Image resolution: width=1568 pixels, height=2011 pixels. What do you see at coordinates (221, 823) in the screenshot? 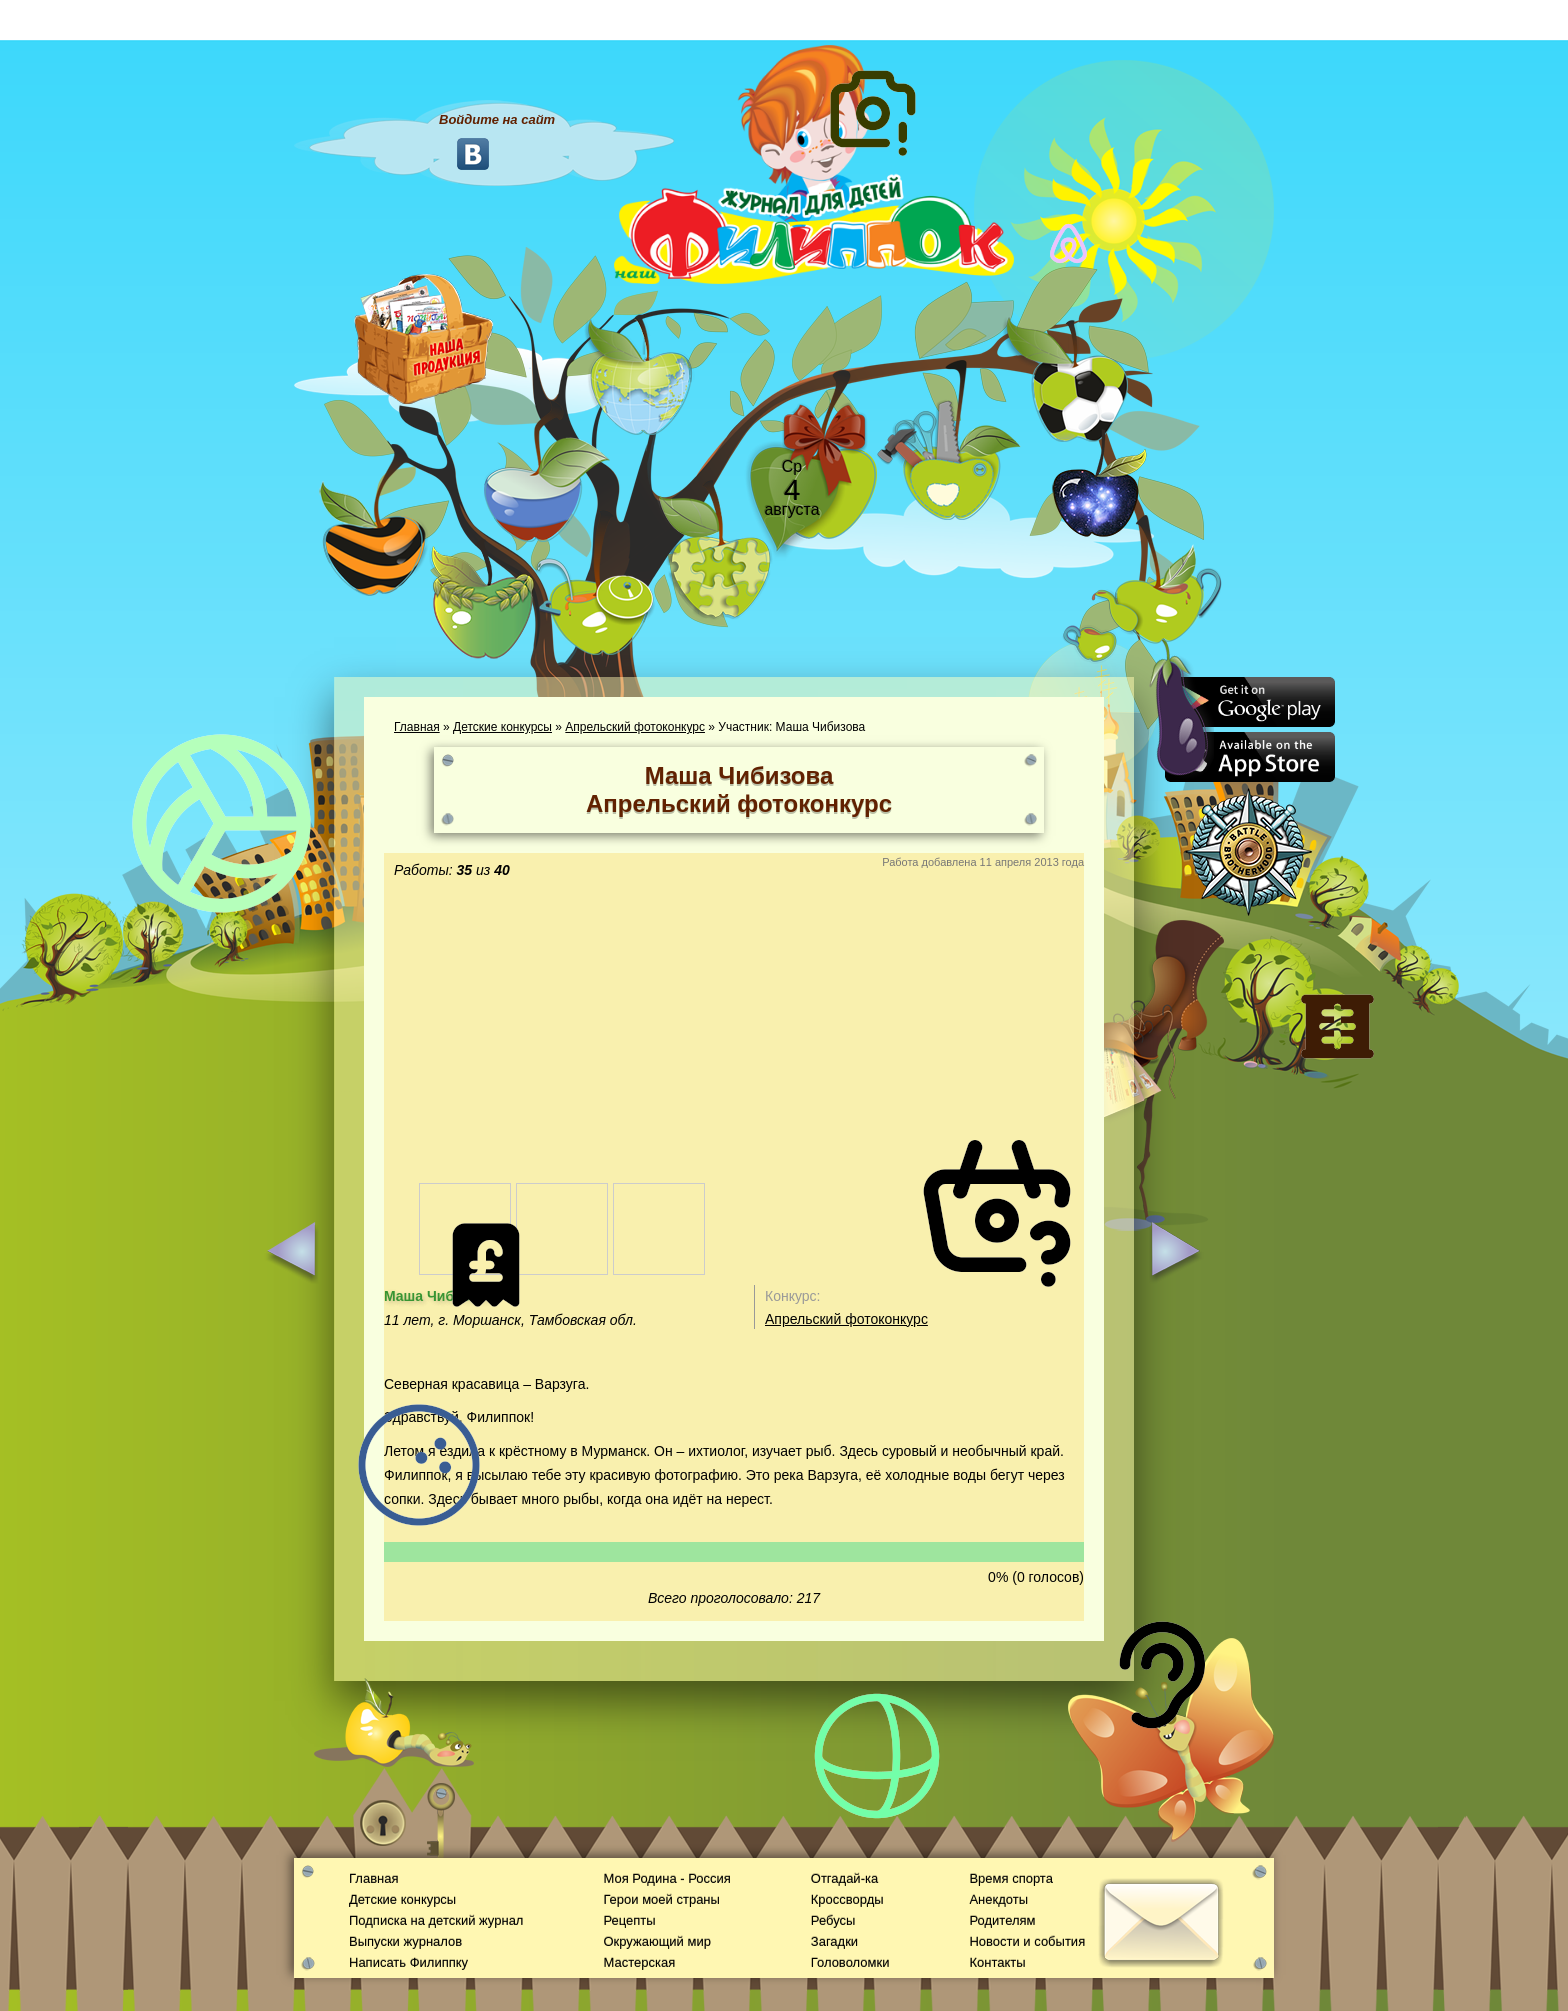
I see `access volleyball or beach sports content` at bounding box center [221, 823].